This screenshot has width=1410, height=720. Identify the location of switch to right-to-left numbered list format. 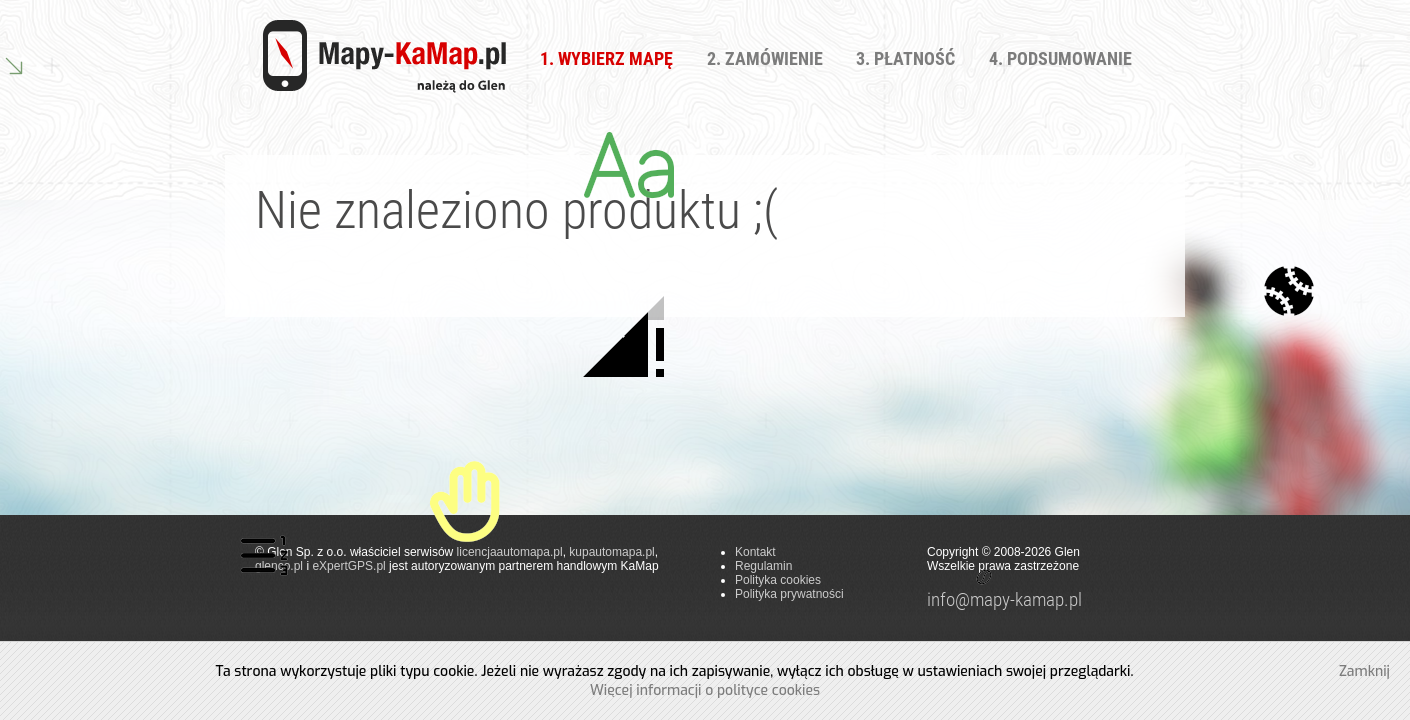
(265, 555).